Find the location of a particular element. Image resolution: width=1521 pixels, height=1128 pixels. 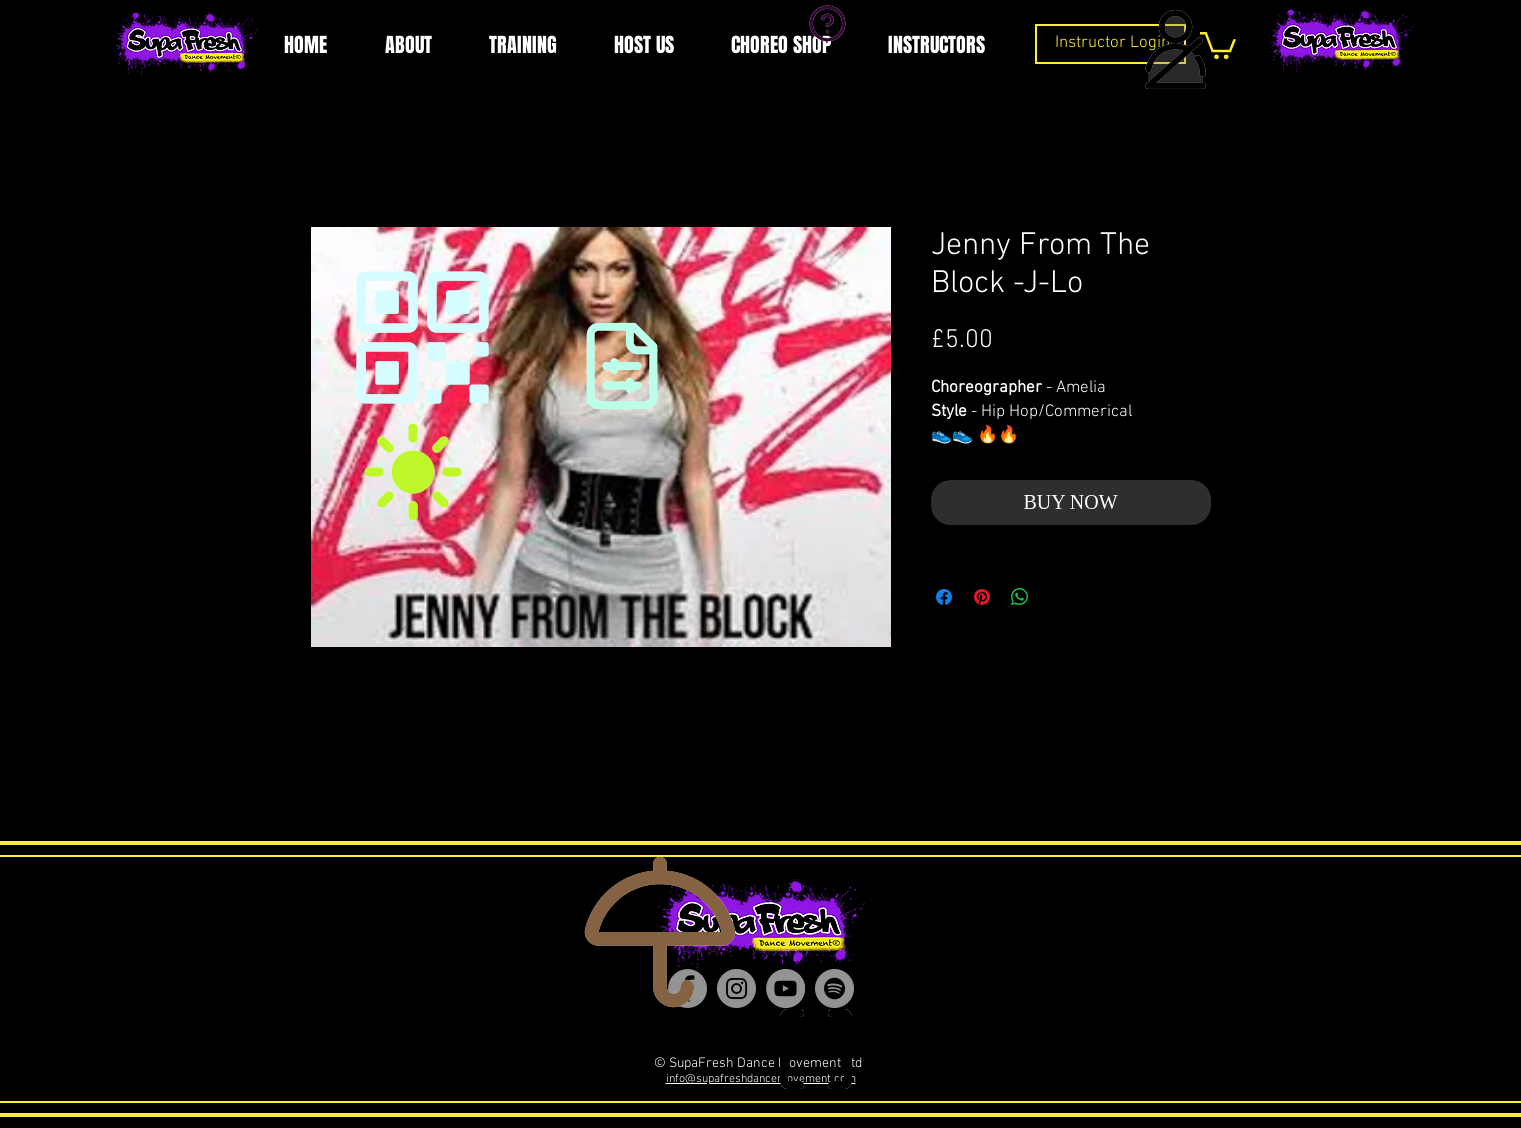

view weather protection or rain forecast is located at coordinates (660, 932).